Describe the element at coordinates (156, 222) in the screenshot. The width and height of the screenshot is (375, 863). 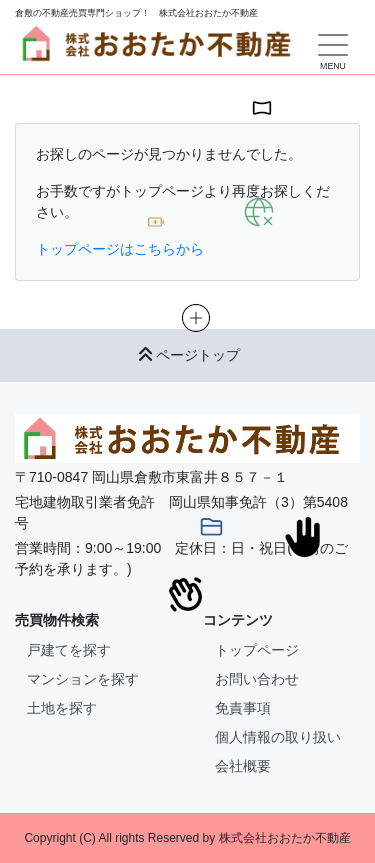
I see `add or extend battery life` at that location.